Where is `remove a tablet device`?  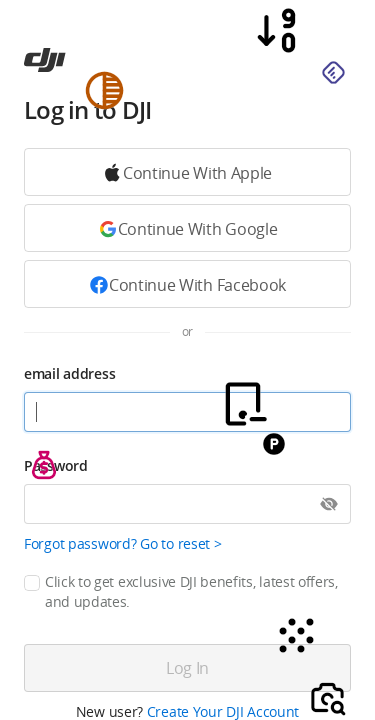
remove a tablet device is located at coordinates (243, 404).